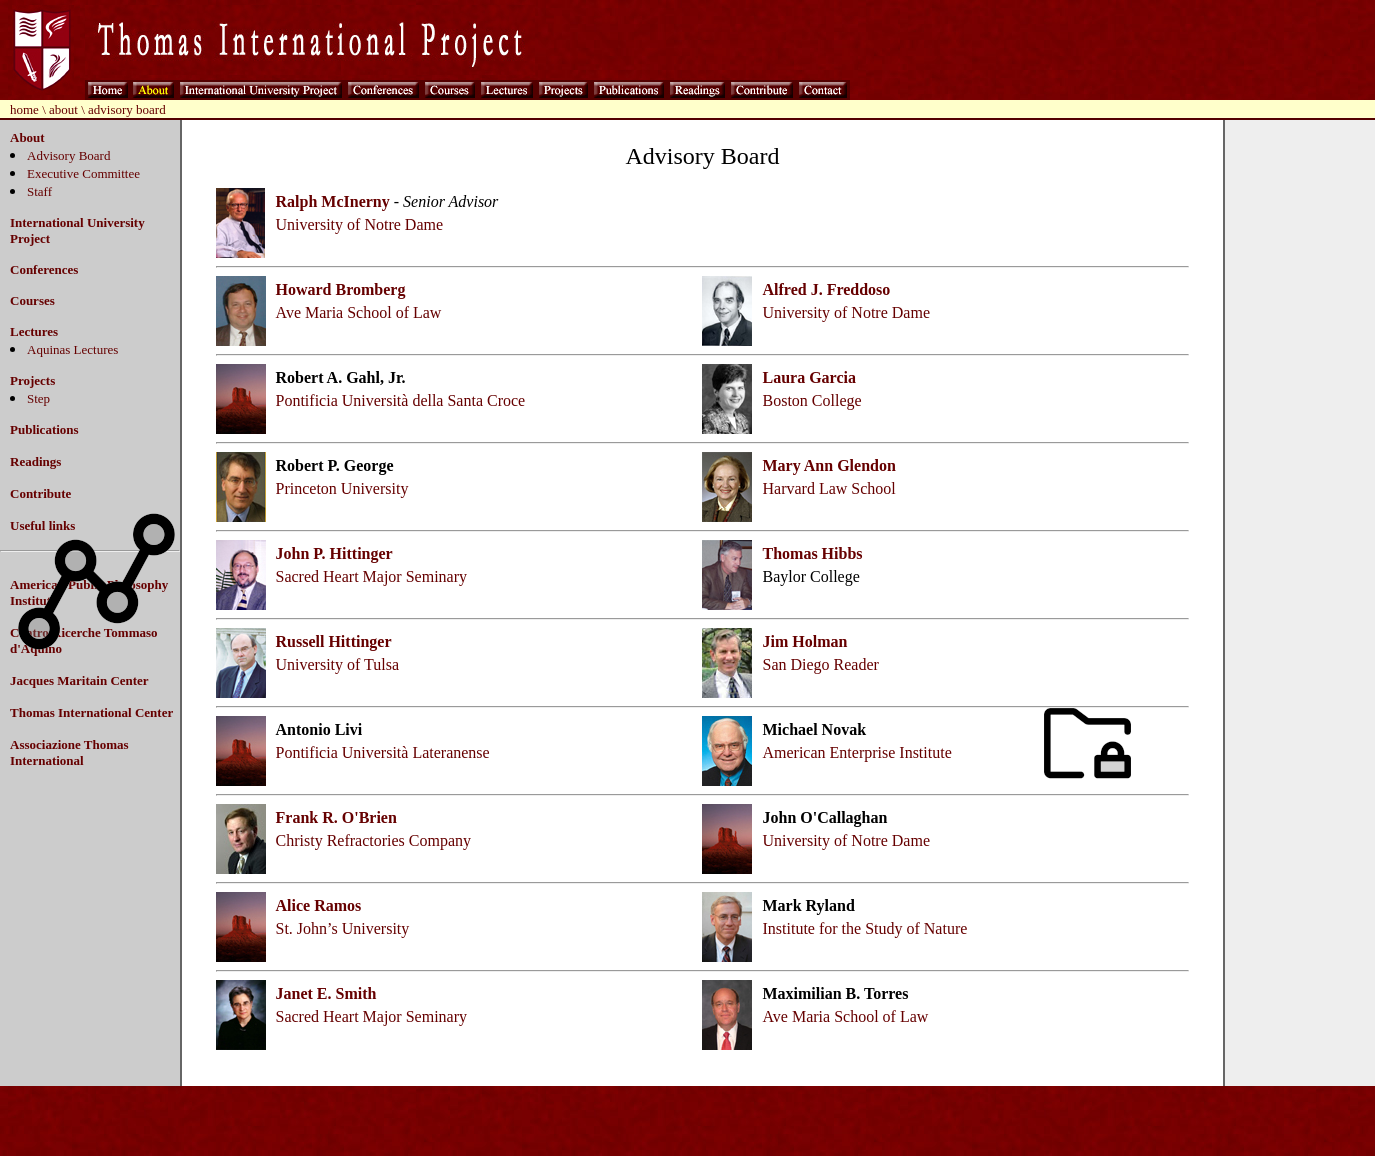 The height and width of the screenshot is (1156, 1375). I want to click on access a password-protected folder, so click(1087, 741).